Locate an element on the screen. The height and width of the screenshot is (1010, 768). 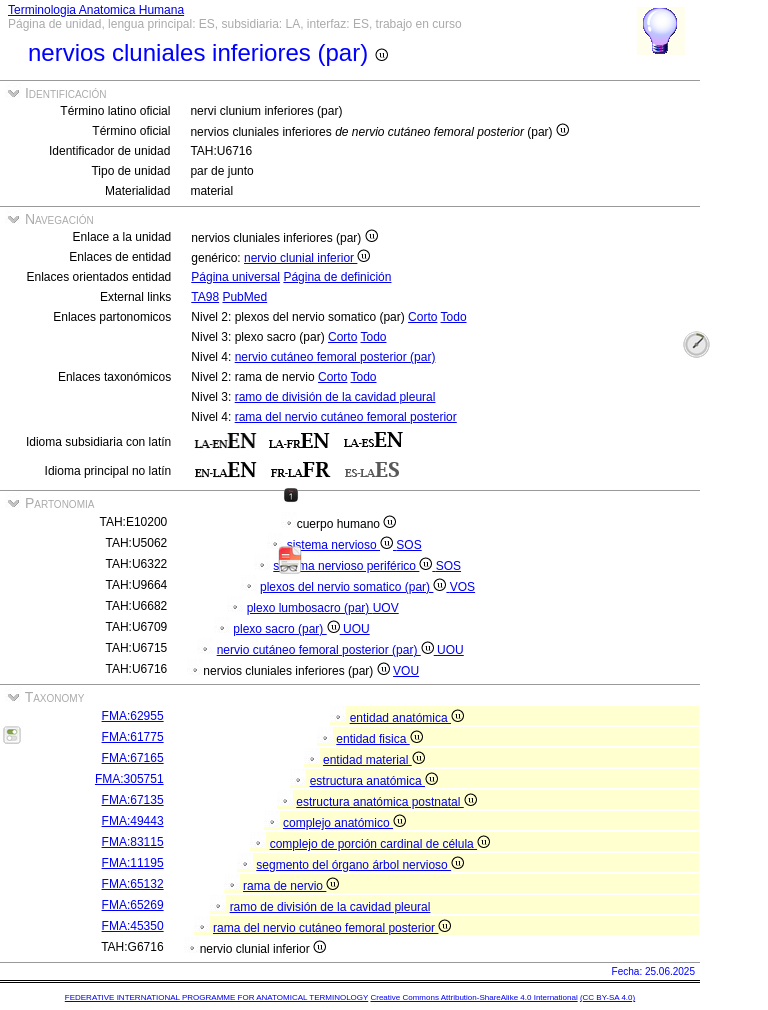
open system tweaks or settings customization is located at coordinates (12, 735).